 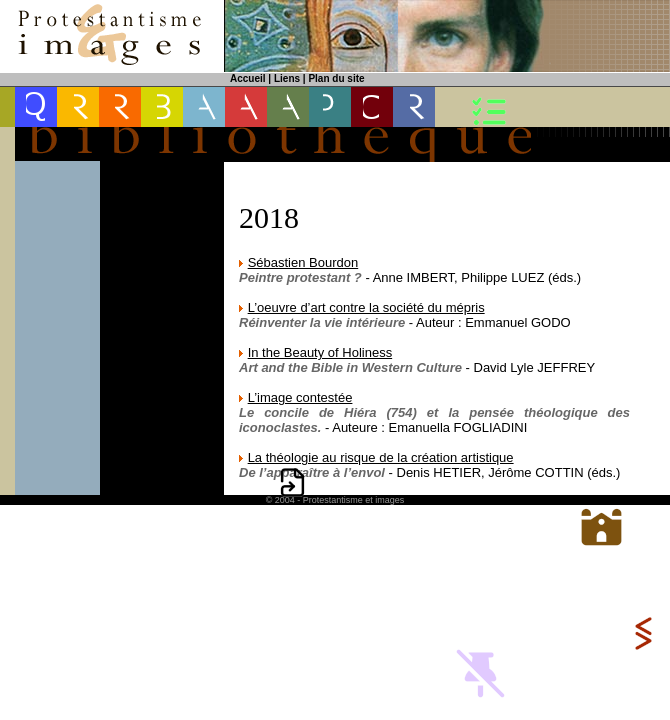 What do you see at coordinates (292, 482) in the screenshot?
I see `create a symbolic link to this file` at bounding box center [292, 482].